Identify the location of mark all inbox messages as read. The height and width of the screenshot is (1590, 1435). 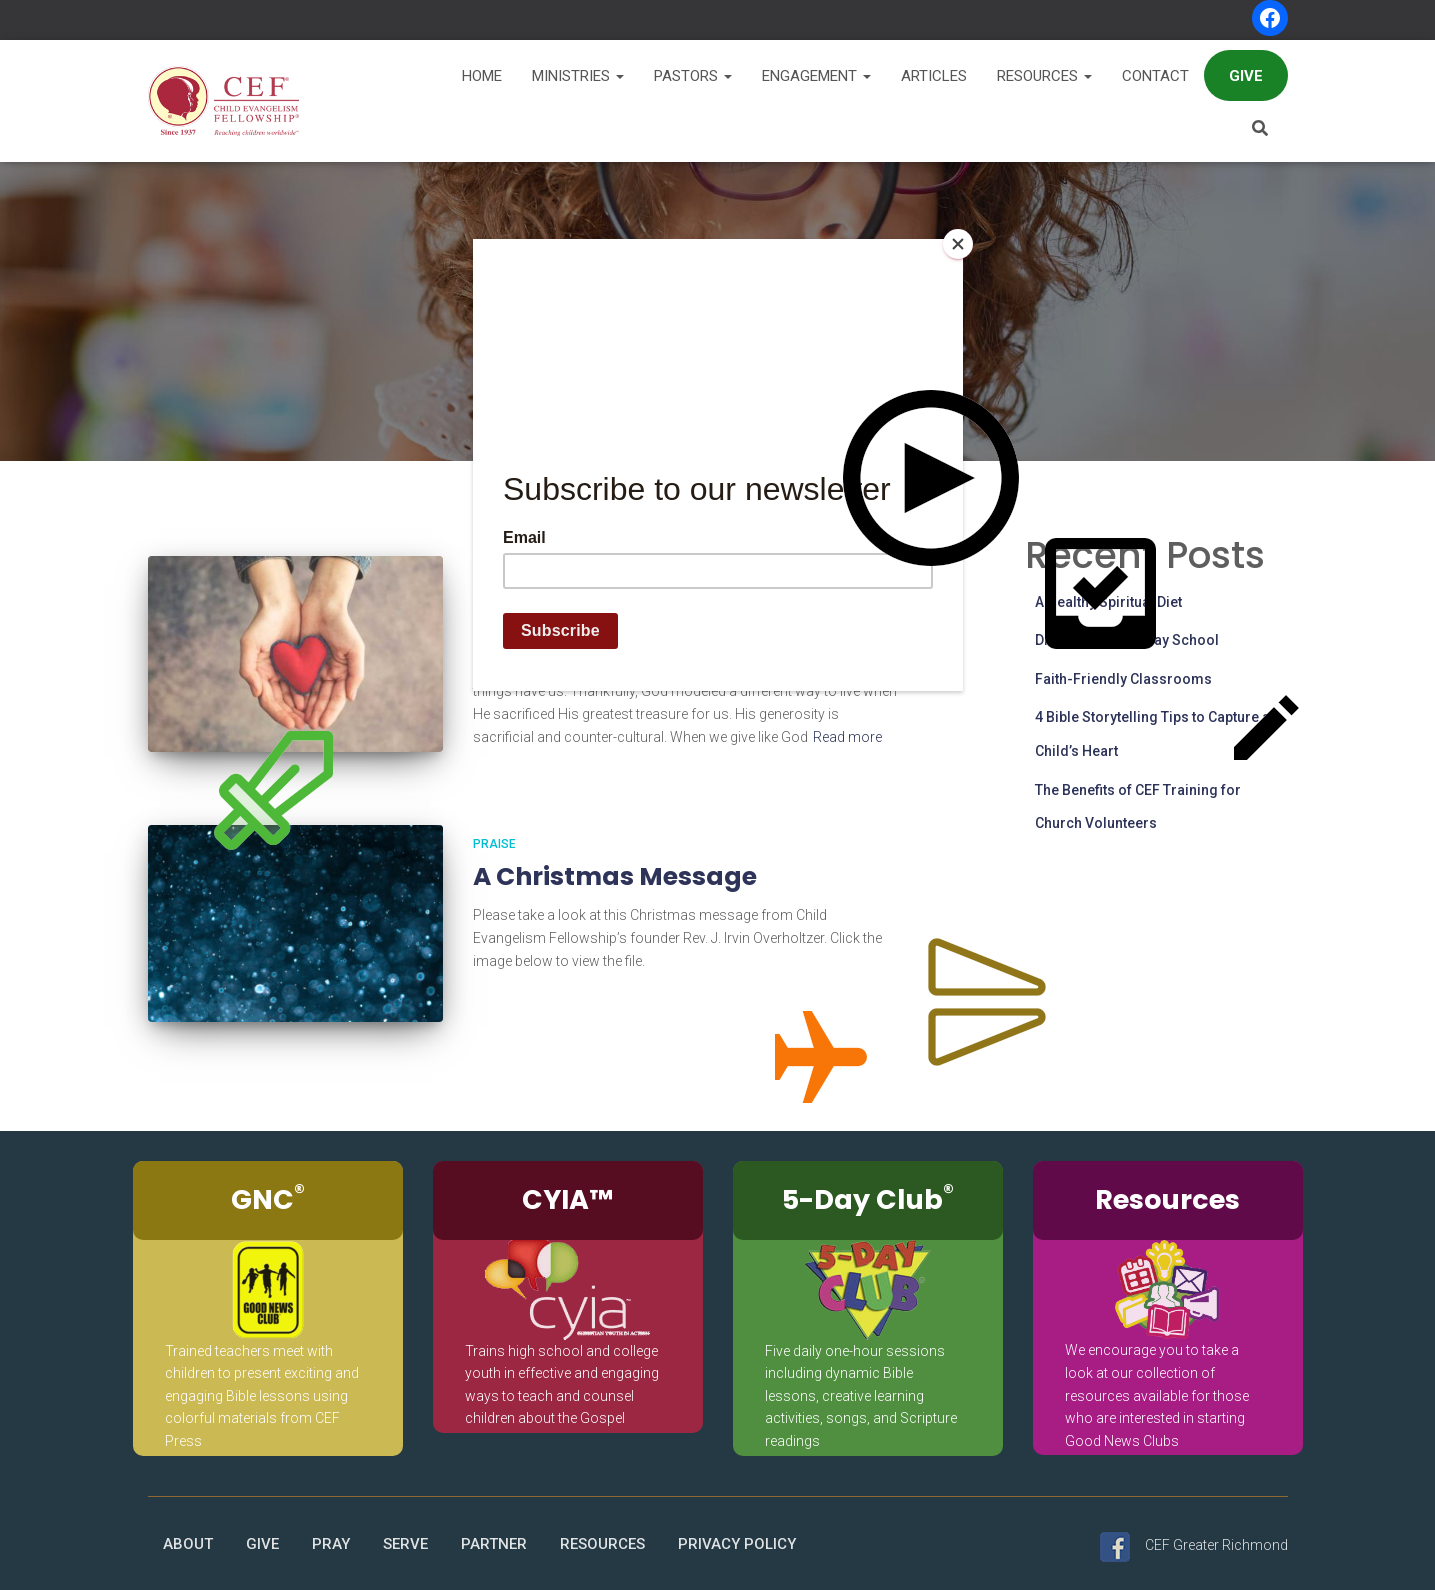
(1100, 593).